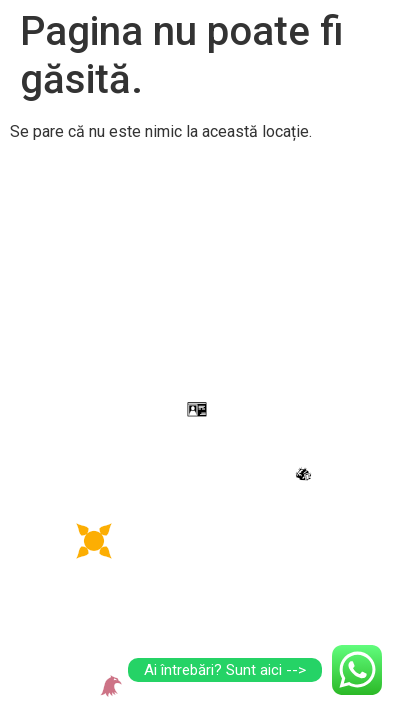 The height and width of the screenshot is (720, 407). What do you see at coordinates (197, 409) in the screenshot?
I see `view your profile or identification details` at bounding box center [197, 409].